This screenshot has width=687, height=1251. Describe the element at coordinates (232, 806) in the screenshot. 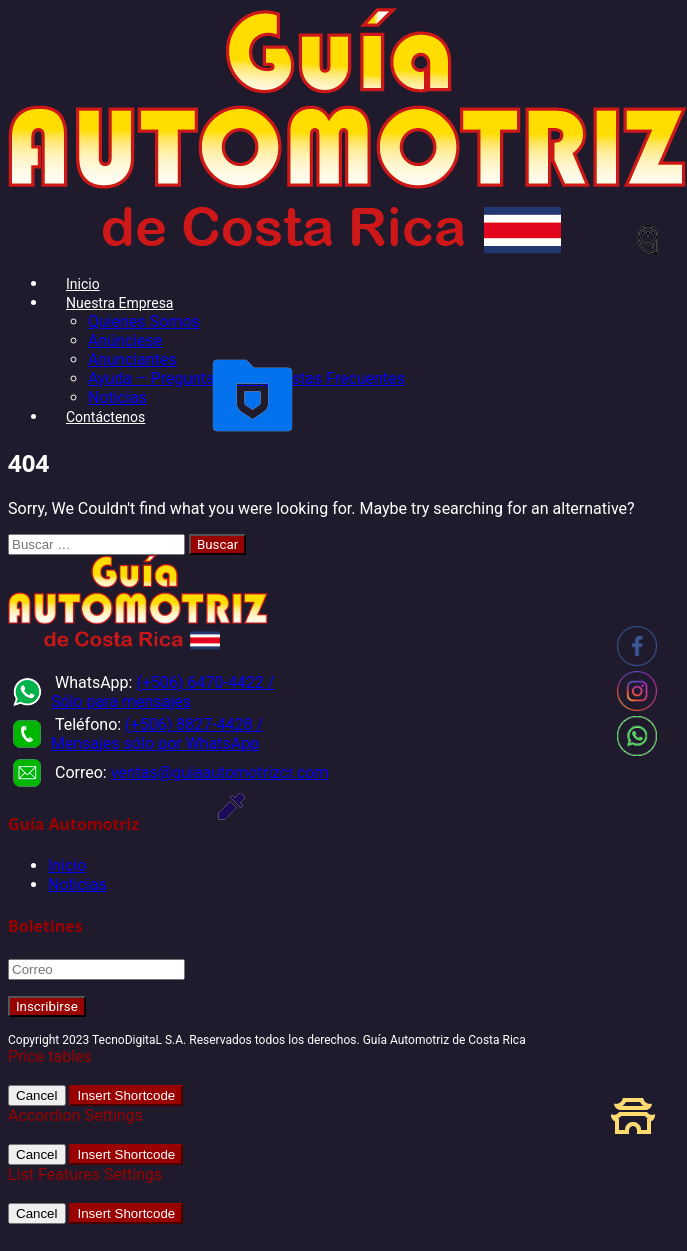

I see `color picker tool` at that location.